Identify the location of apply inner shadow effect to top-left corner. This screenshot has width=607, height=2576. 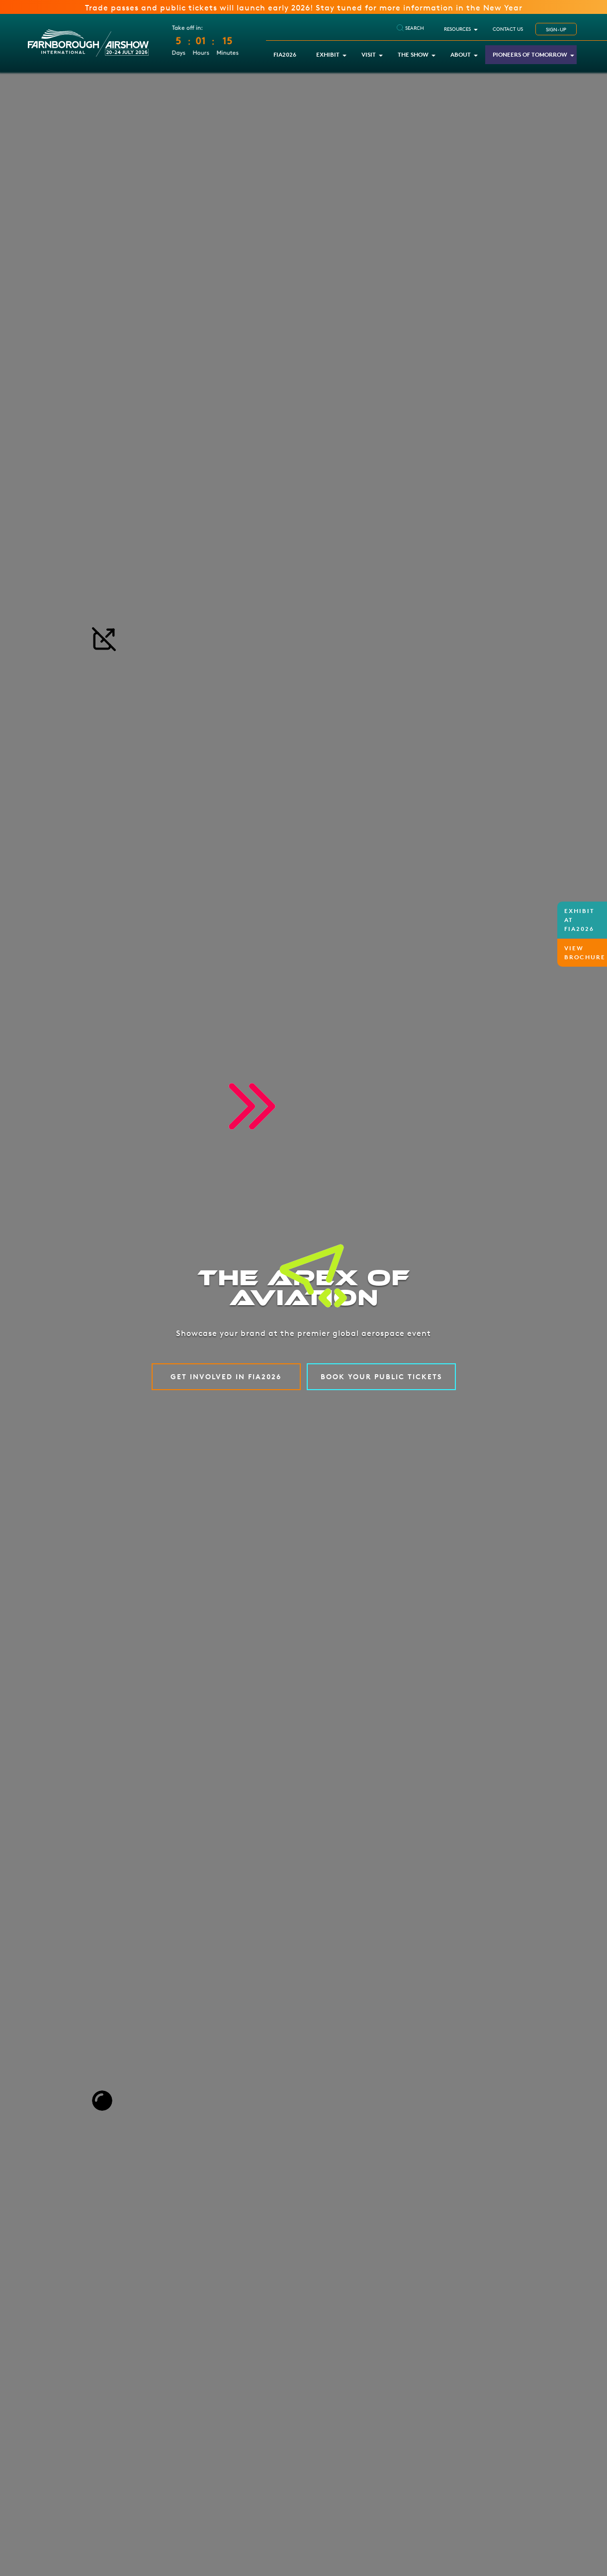
(102, 2100).